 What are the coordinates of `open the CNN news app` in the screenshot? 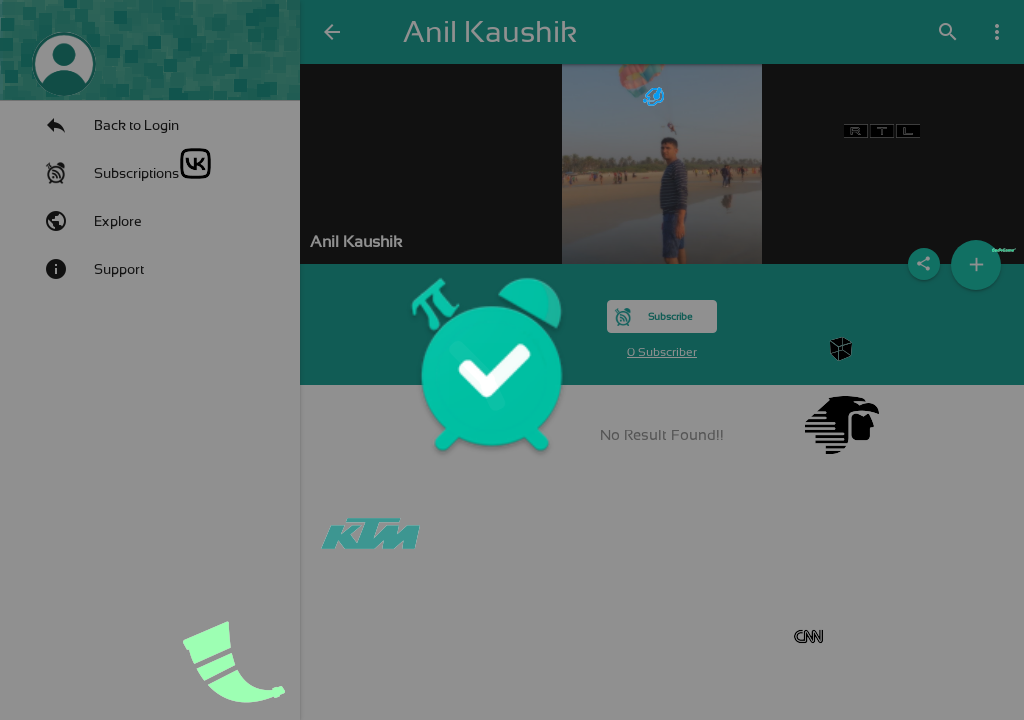 It's located at (808, 636).